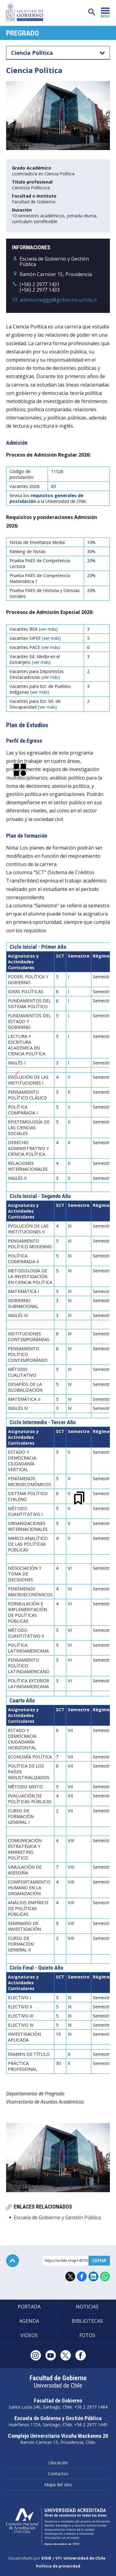  I want to click on view your saved bookmarks, so click(79, 1498).